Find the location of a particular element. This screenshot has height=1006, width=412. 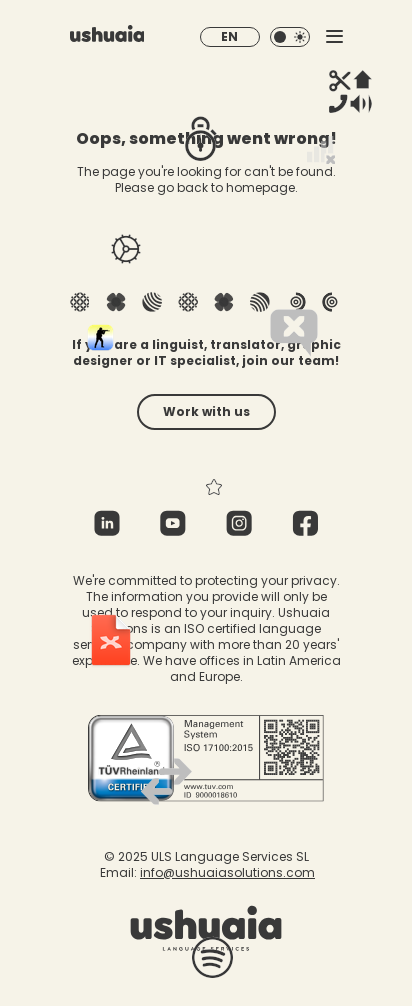

indicates no cellular network connection is located at coordinates (321, 150).